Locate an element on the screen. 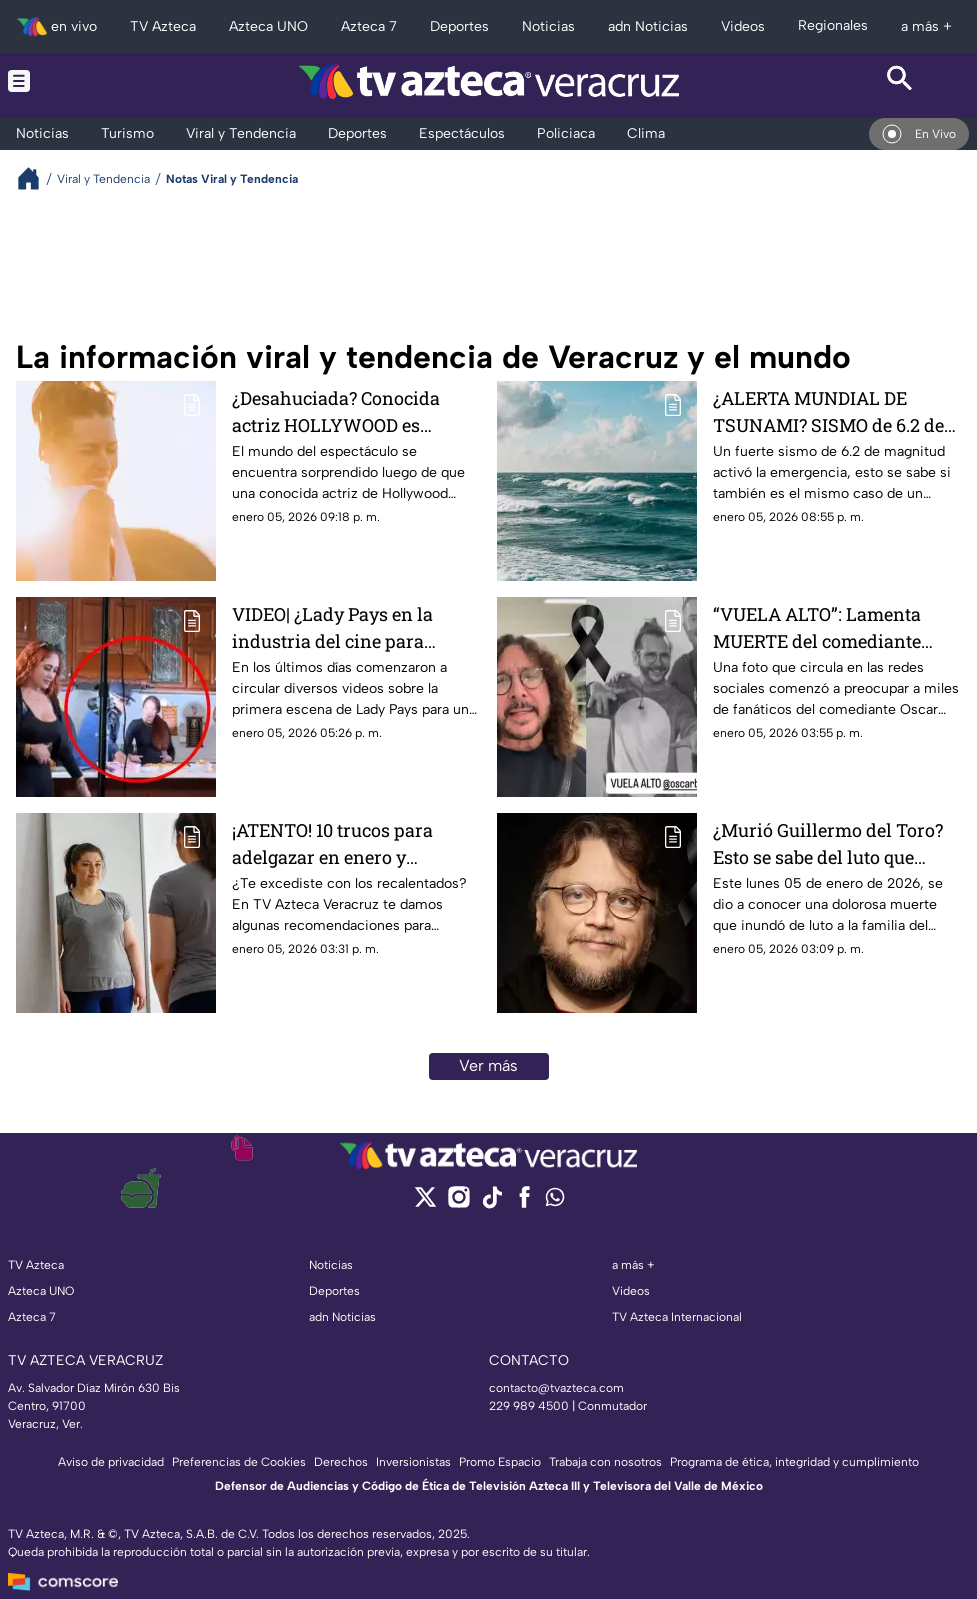 The height and width of the screenshot is (1599, 977). attach a file or document is located at coordinates (242, 1148).